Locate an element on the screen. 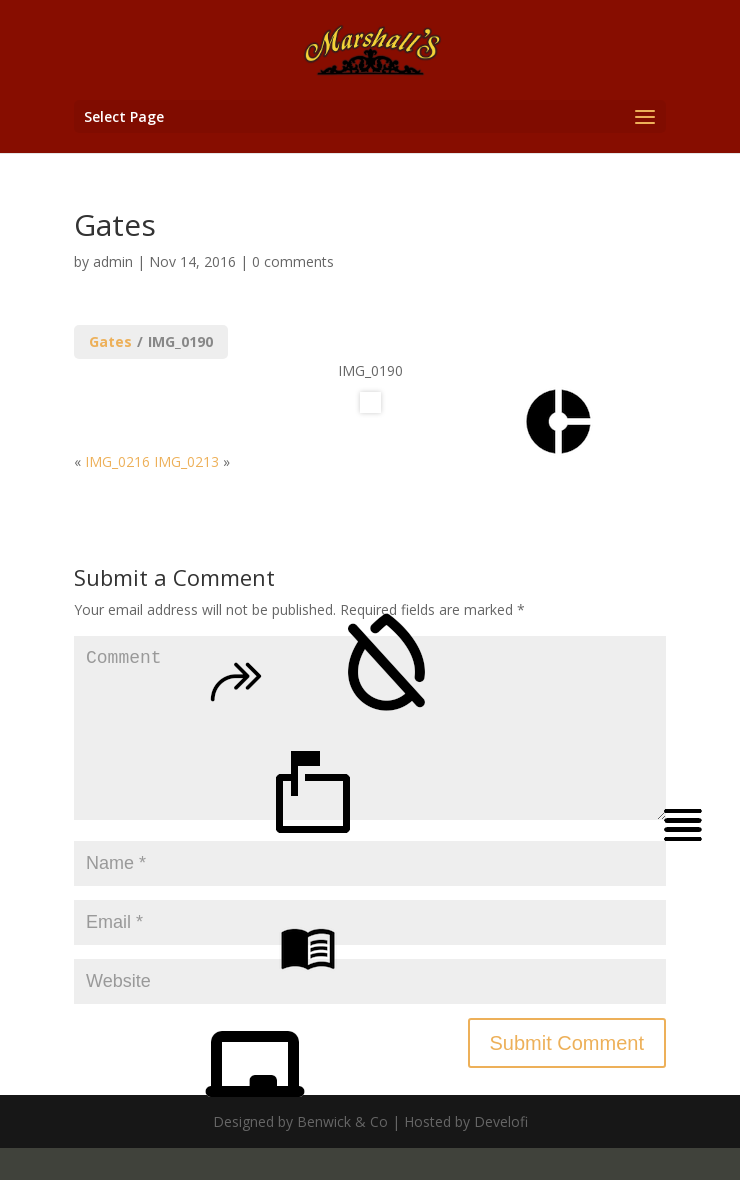  forward message or content to multiple recipients is located at coordinates (236, 682).